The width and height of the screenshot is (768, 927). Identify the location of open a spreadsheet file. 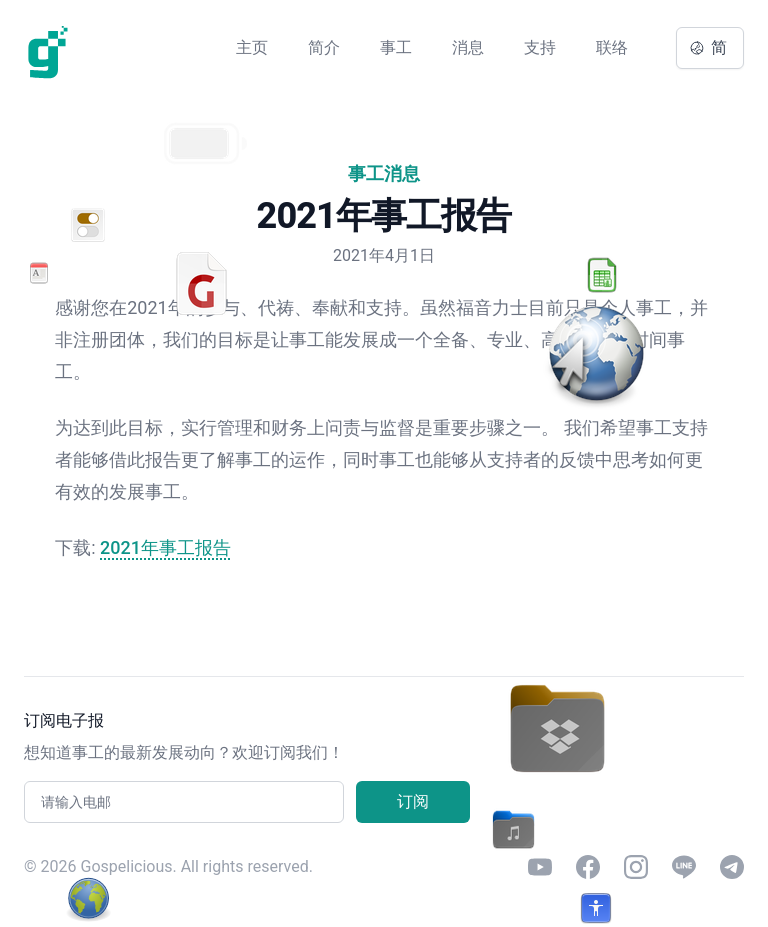
(602, 275).